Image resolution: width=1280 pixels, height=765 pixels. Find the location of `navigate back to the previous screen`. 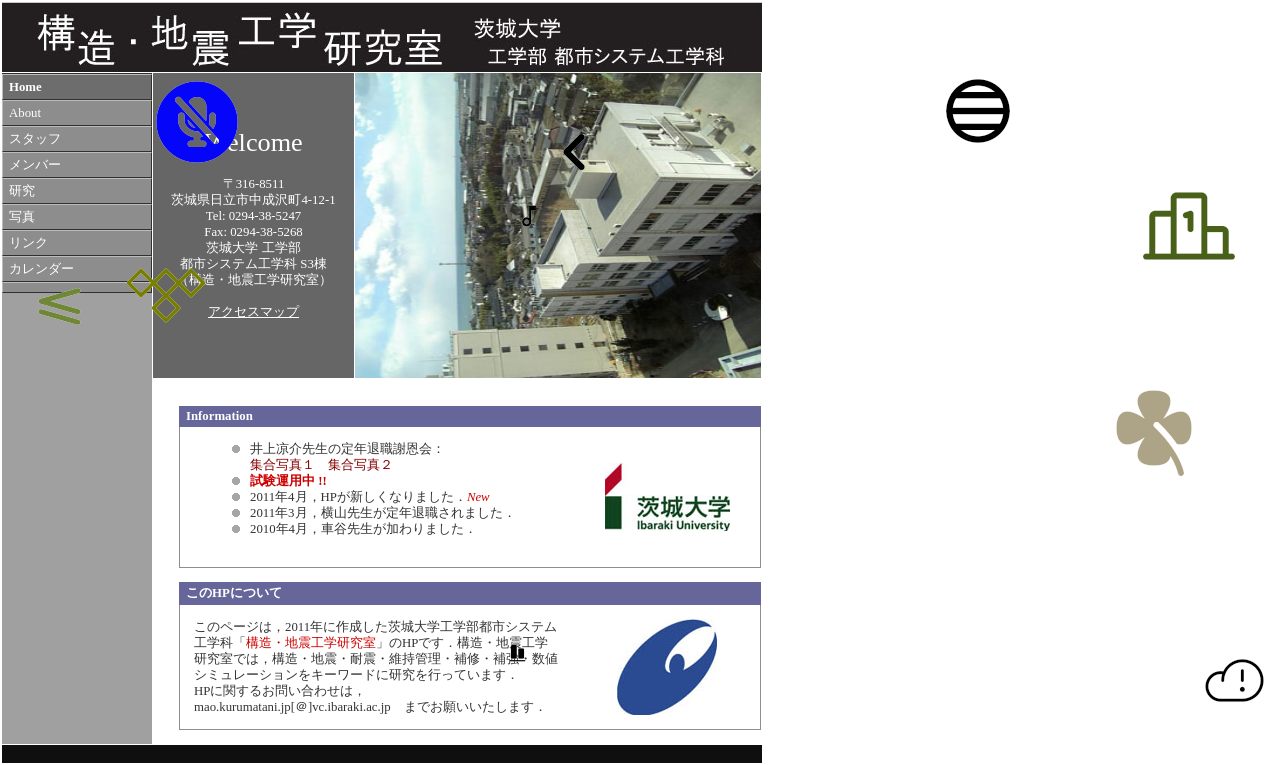

navigate back to the previous screen is located at coordinates (575, 152).